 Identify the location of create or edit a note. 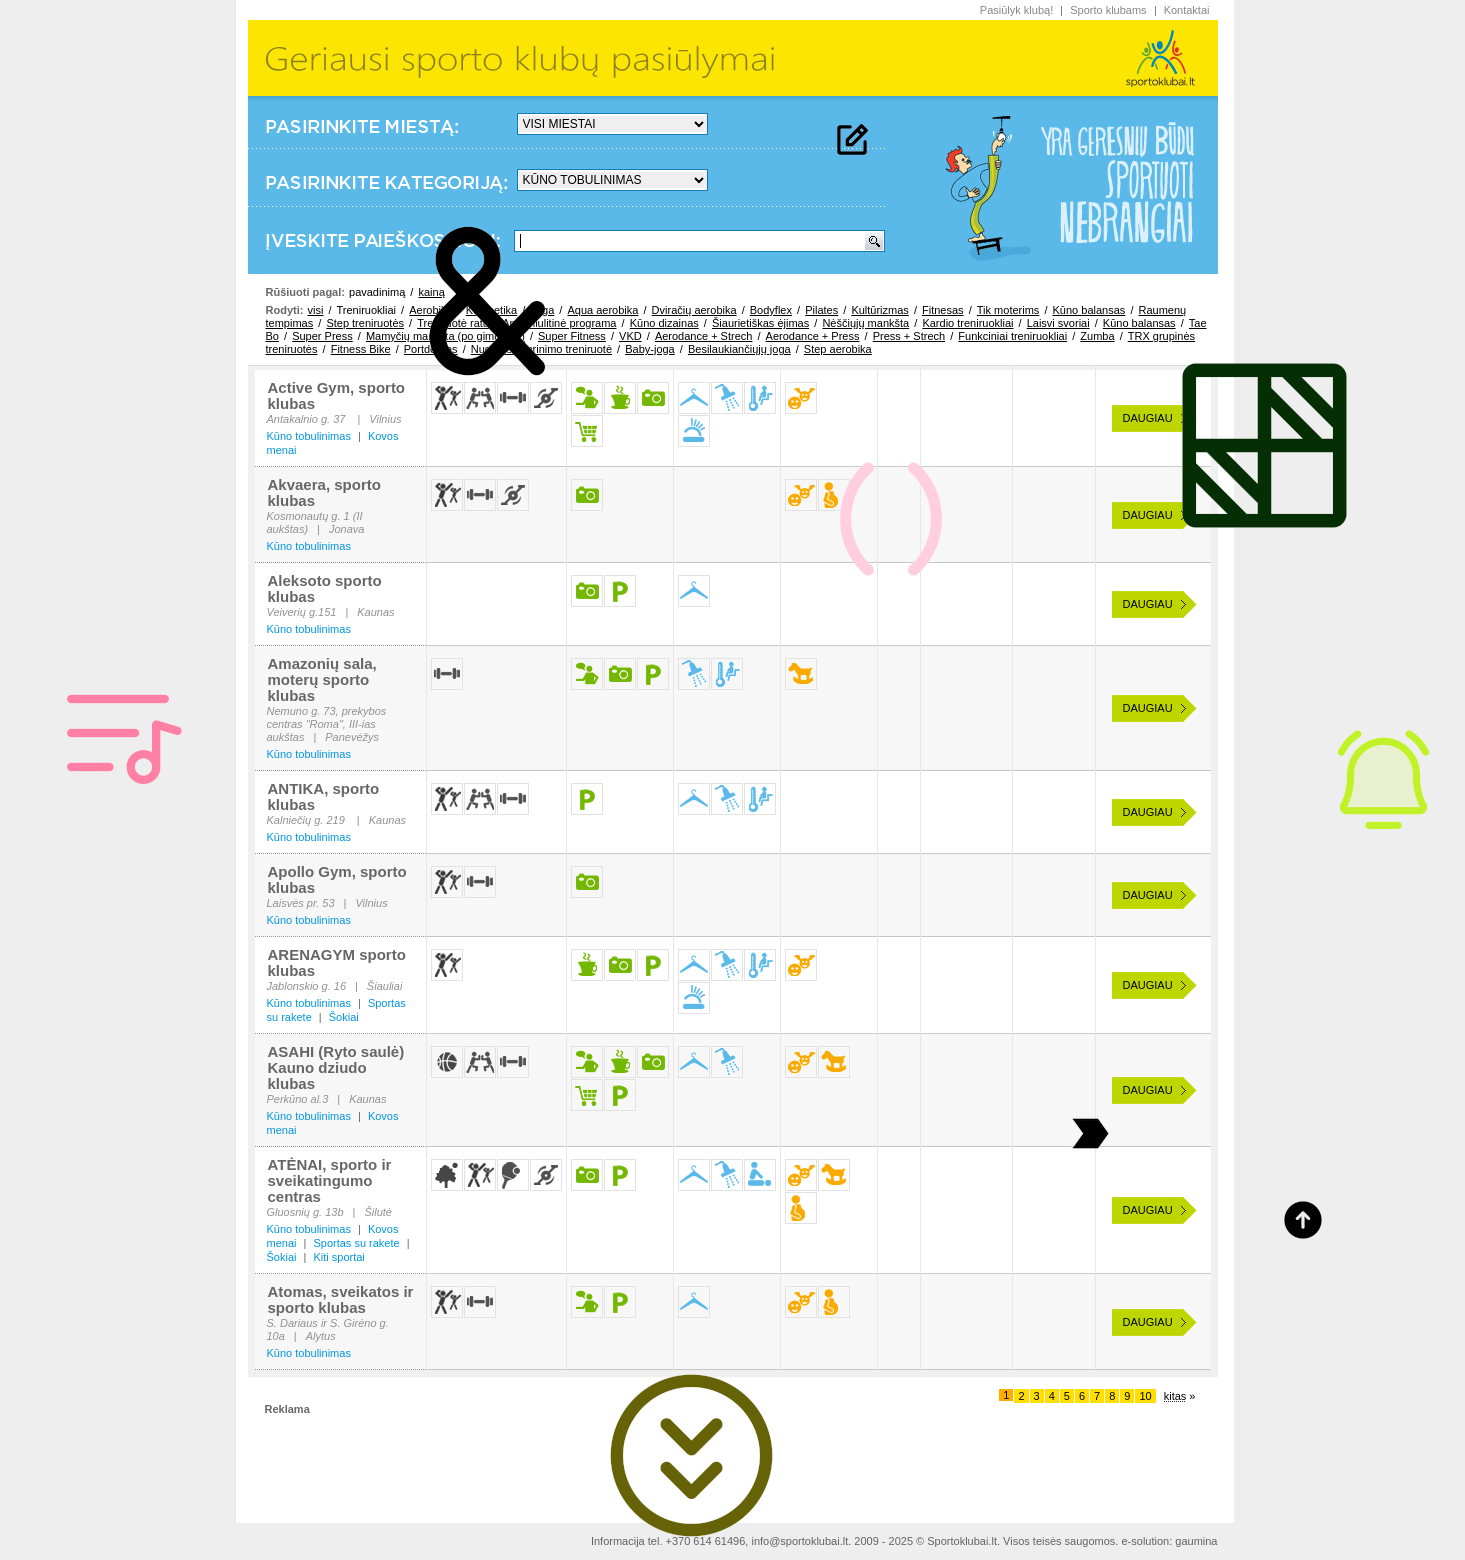
(852, 140).